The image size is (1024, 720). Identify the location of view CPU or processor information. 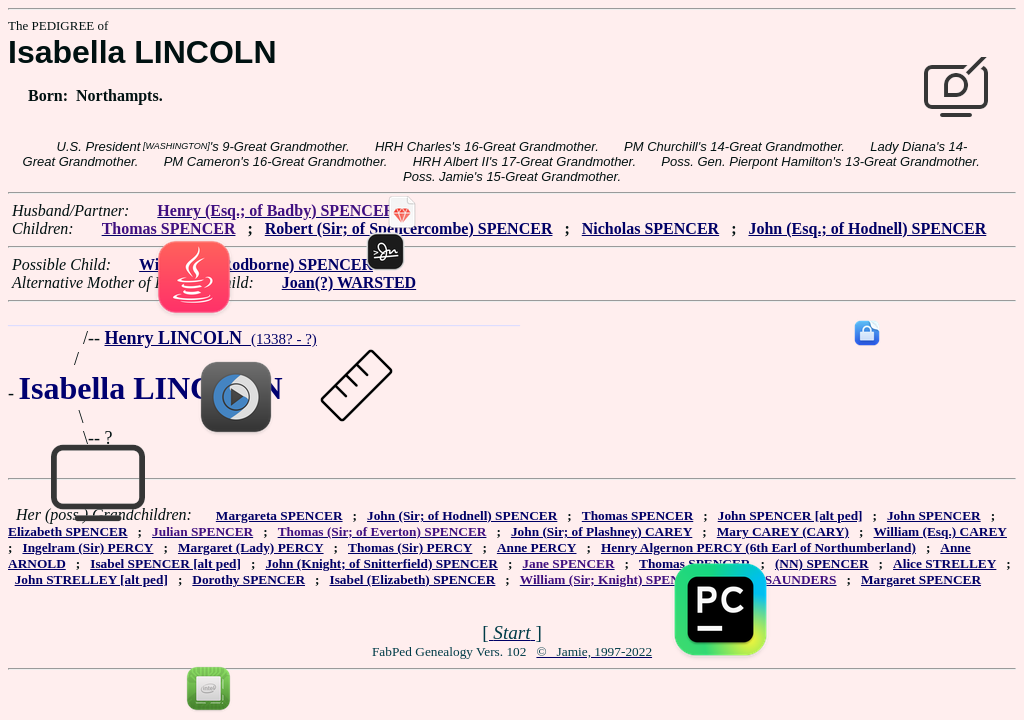
(208, 688).